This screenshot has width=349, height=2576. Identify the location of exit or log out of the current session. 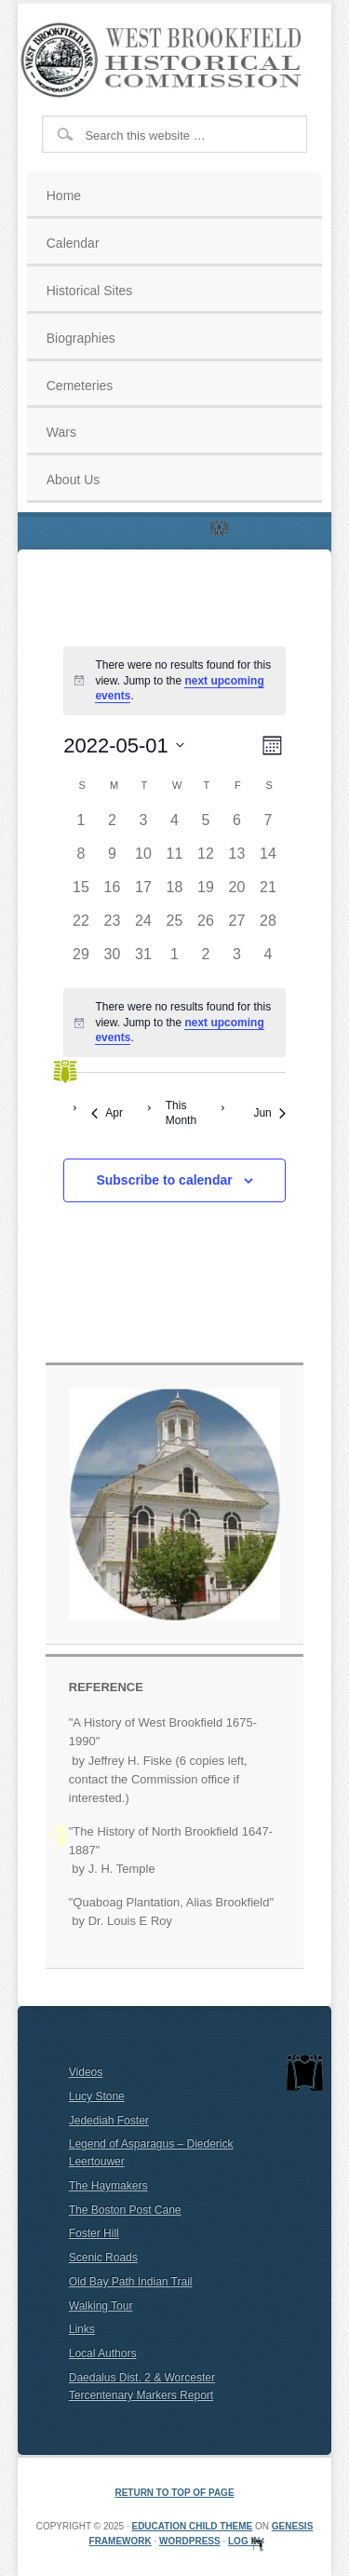
(60, 1835).